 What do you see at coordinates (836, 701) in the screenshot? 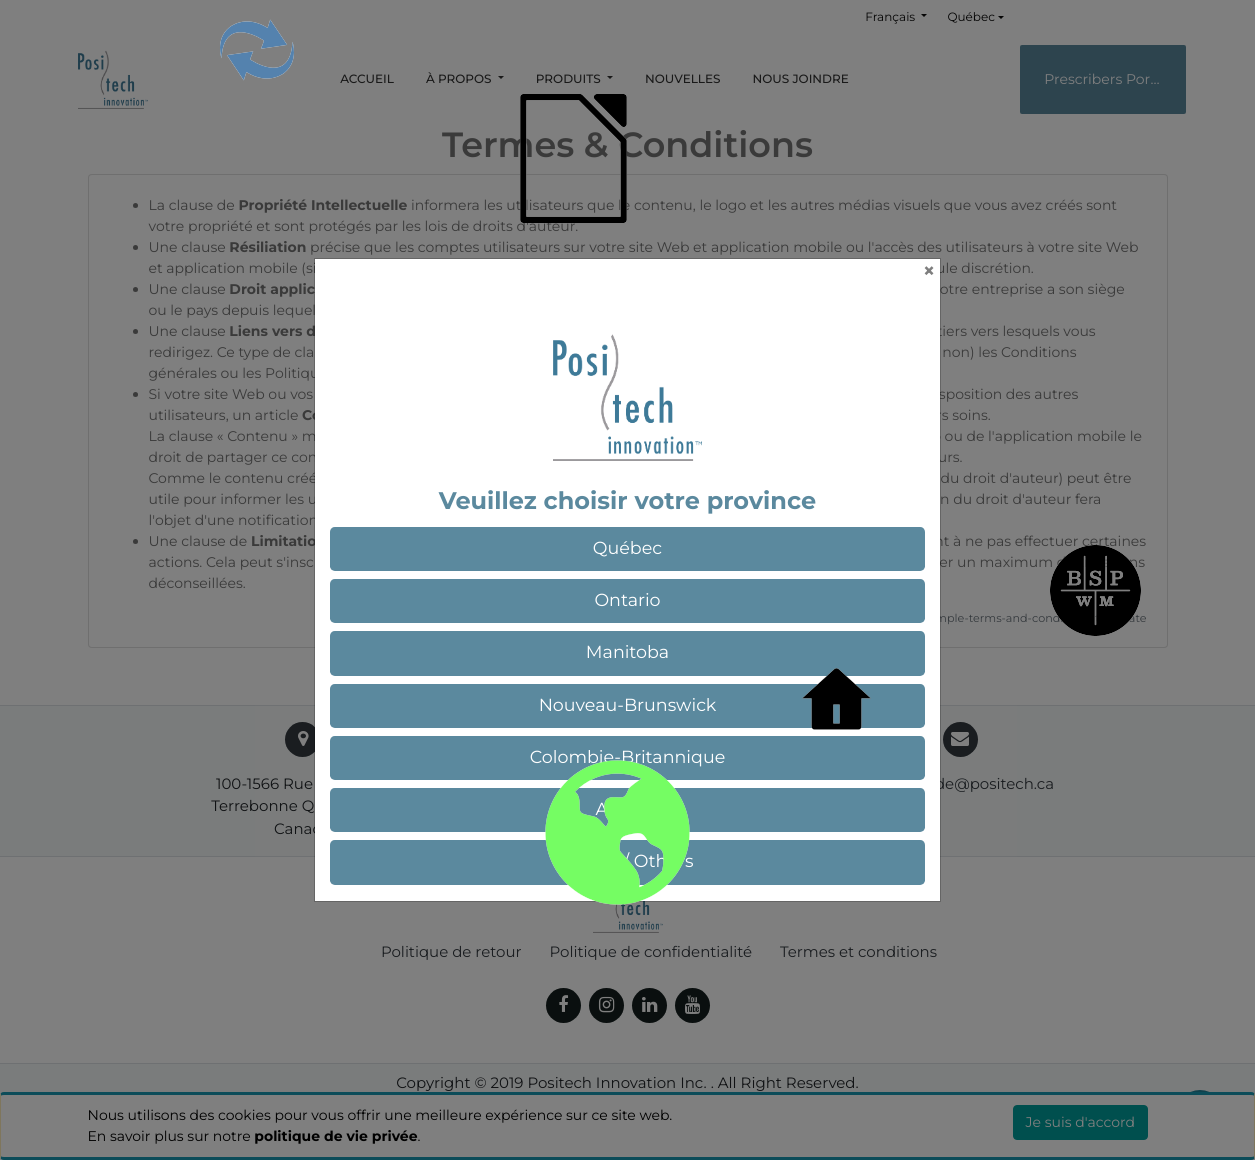
I see `navigate to home screen` at bounding box center [836, 701].